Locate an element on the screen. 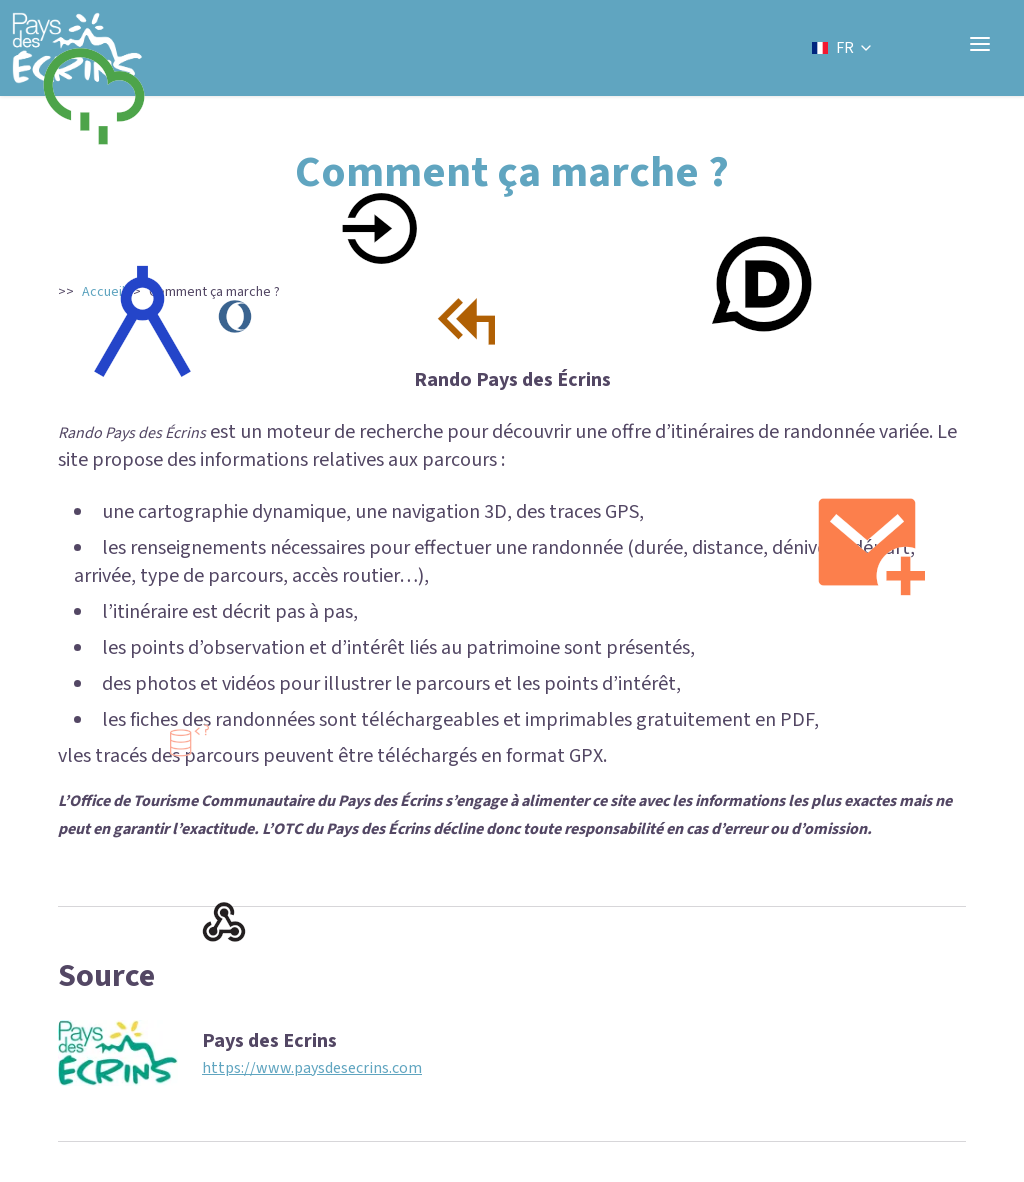  reply all to a message or email is located at coordinates (469, 322).